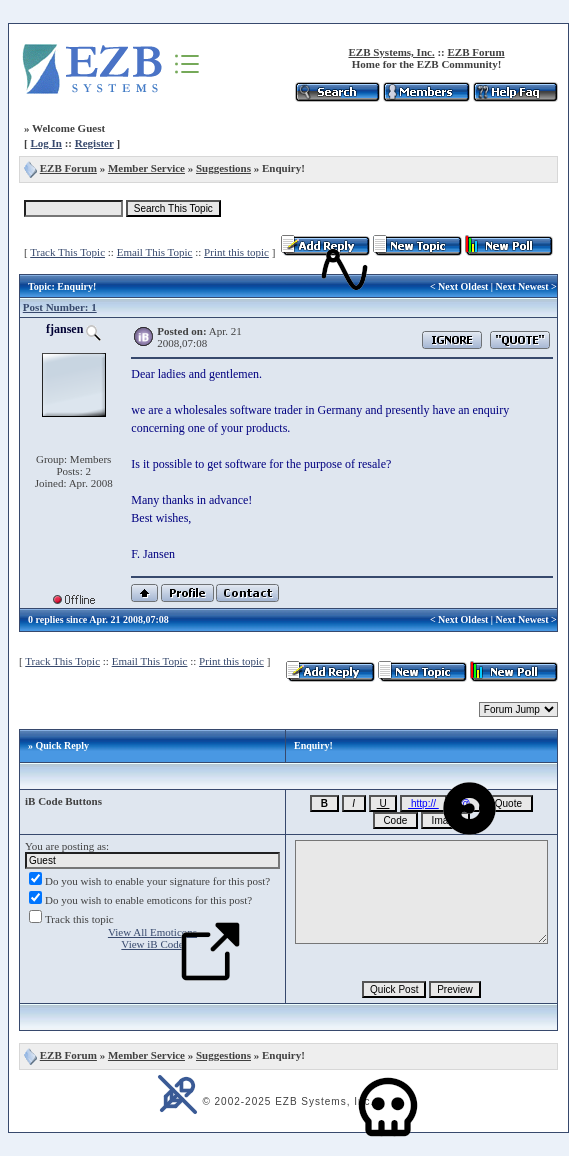 Image resolution: width=569 pixels, height=1156 pixels. Describe the element at coordinates (177, 1094) in the screenshot. I see `disable handwriting or stylus input` at that location.